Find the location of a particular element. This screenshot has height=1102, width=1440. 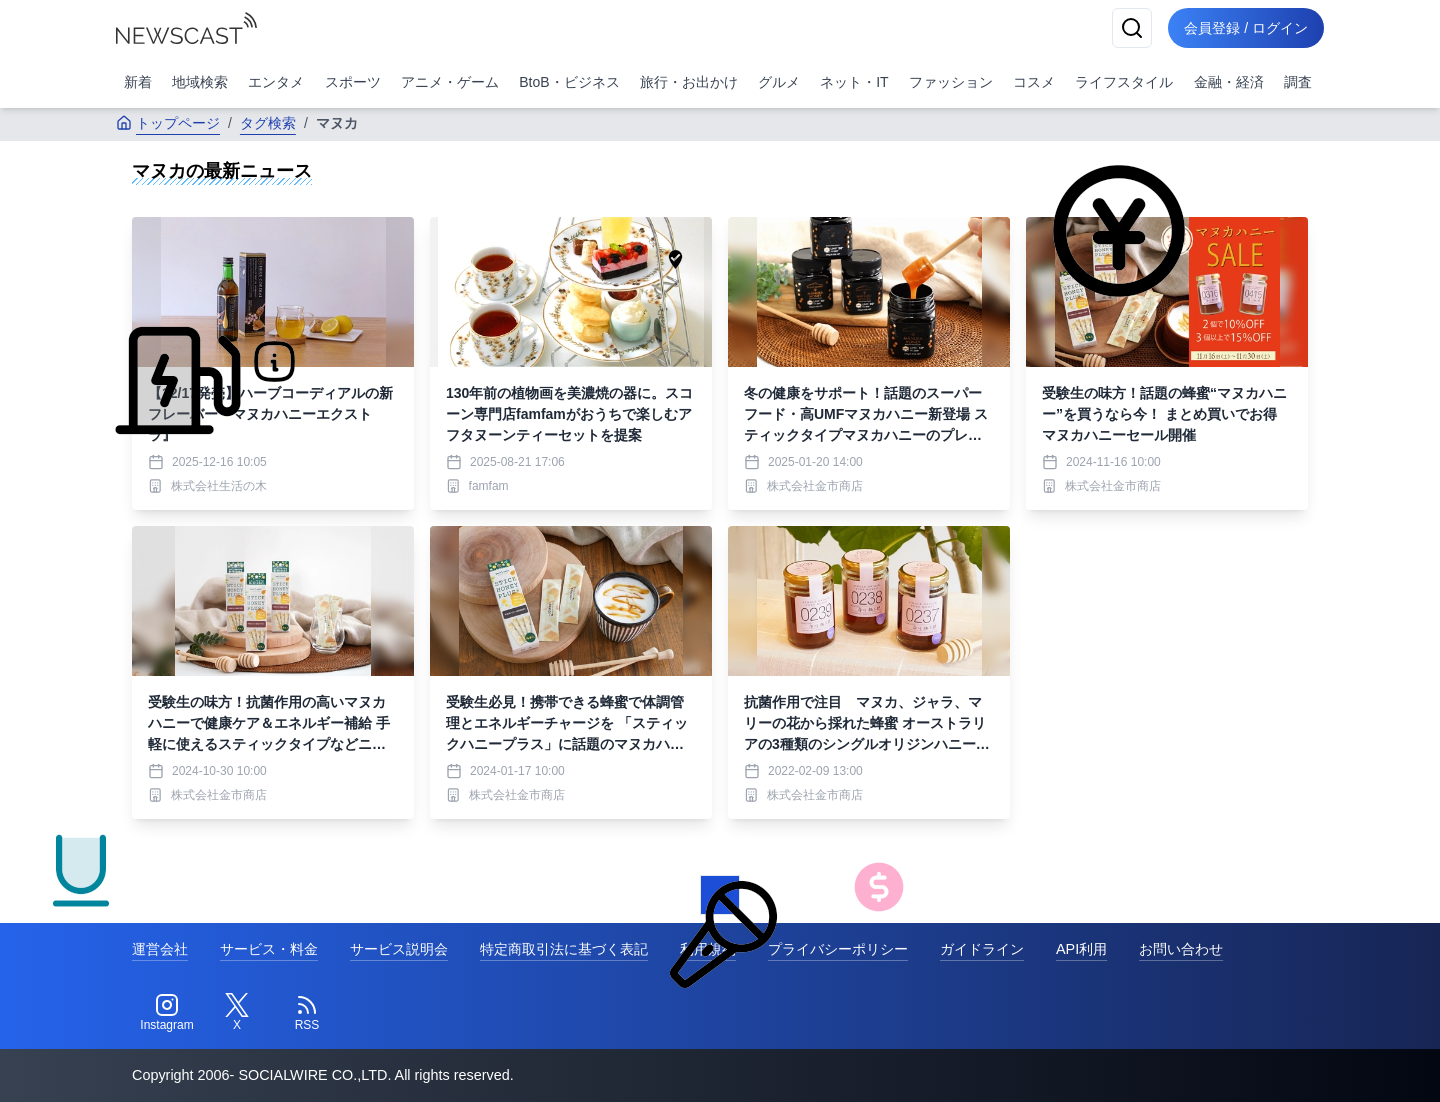

access voice recording or audio input is located at coordinates (721, 936).